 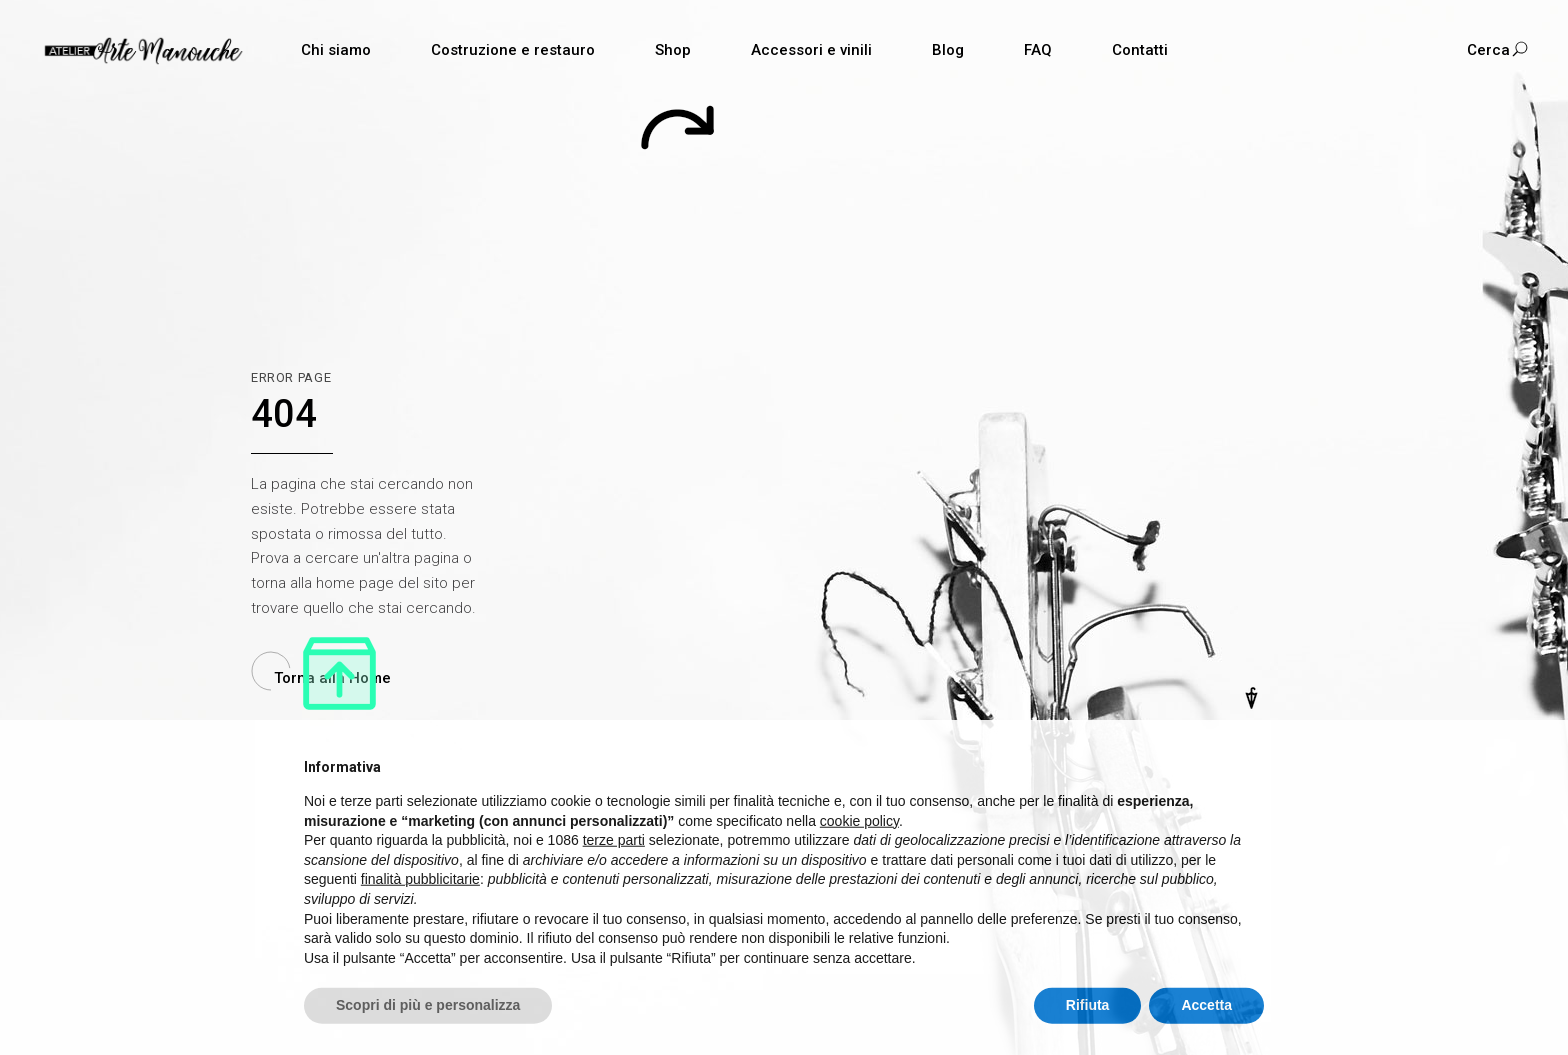 I want to click on indicates rainy weather conditions, so click(x=1251, y=698).